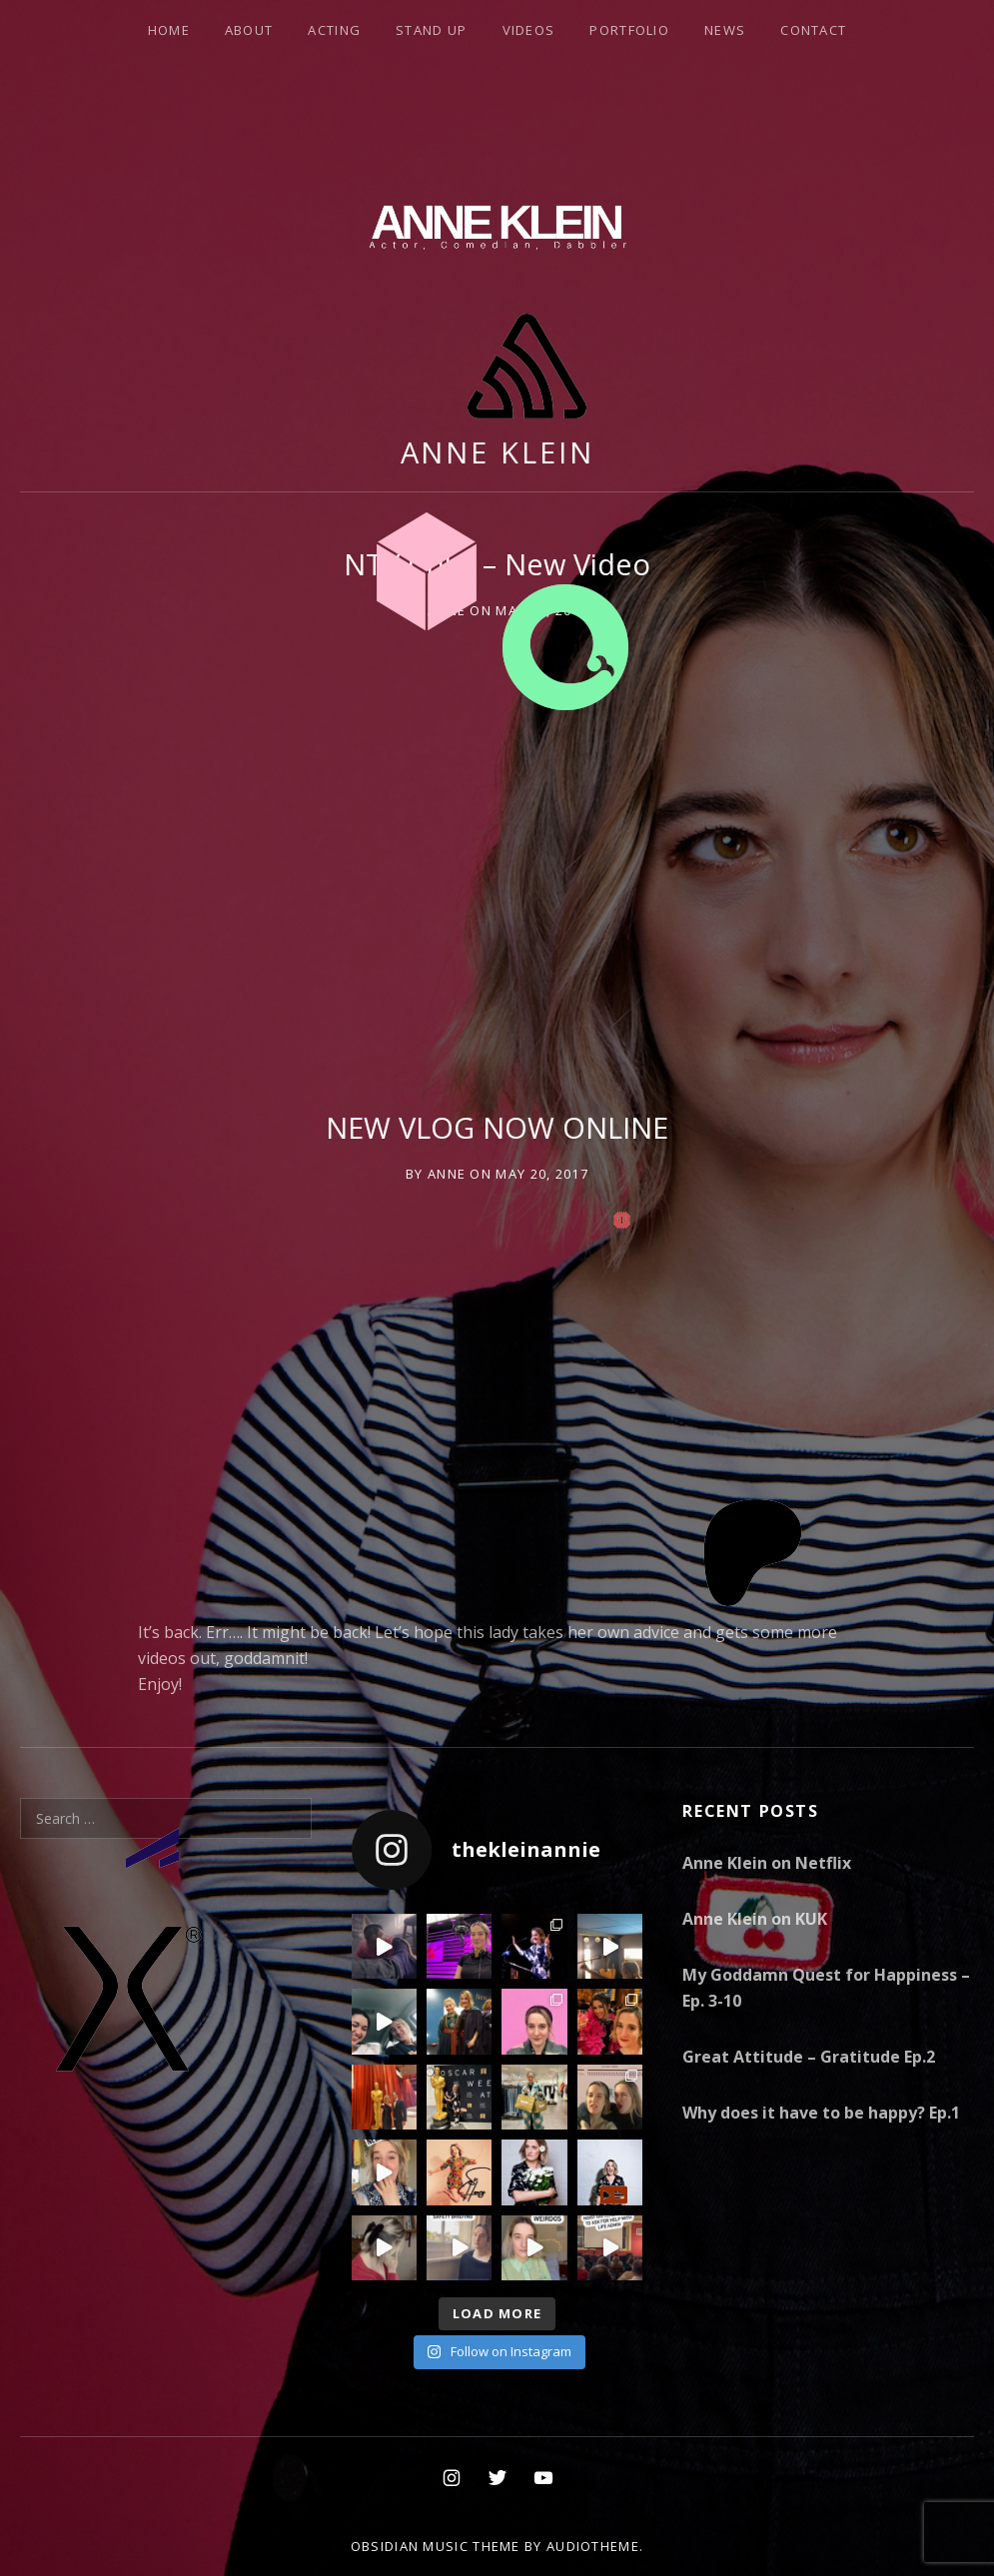 The image size is (994, 2576). I want to click on link to Sentry error monitoring service, so click(526, 366).